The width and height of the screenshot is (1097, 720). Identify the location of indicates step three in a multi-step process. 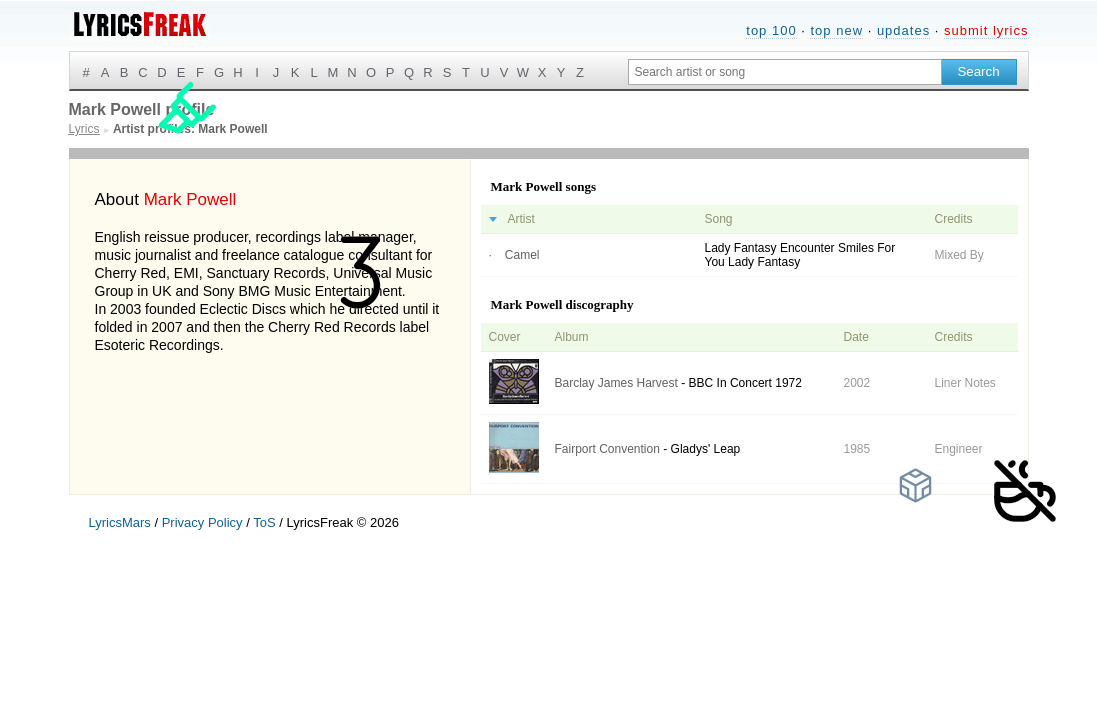
(360, 272).